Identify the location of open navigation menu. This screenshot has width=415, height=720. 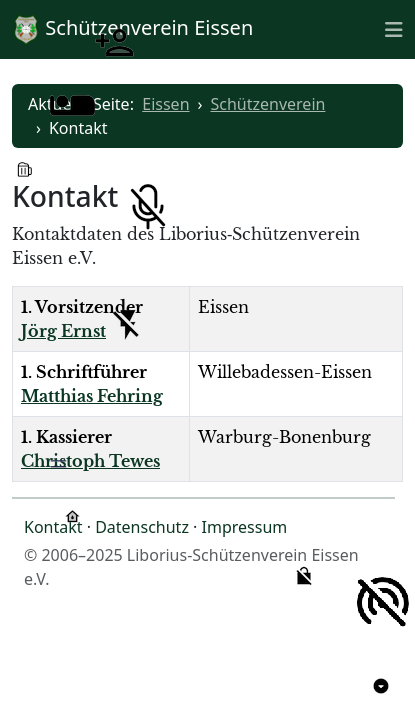
(58, 463).